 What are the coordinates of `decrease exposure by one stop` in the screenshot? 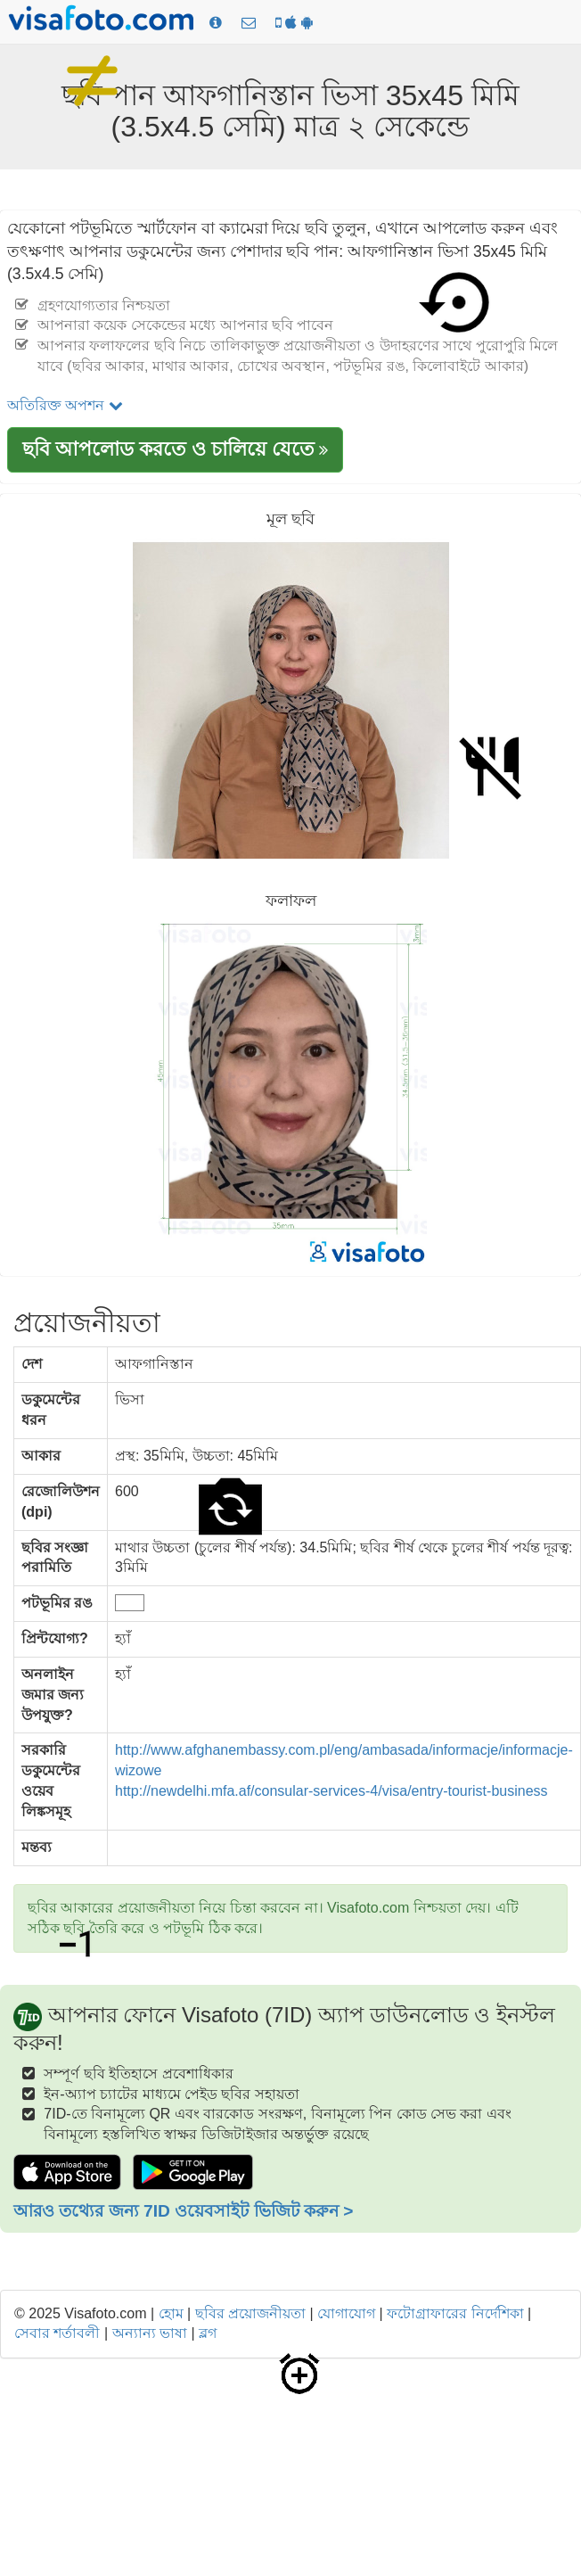 It's located at (76, 1945).